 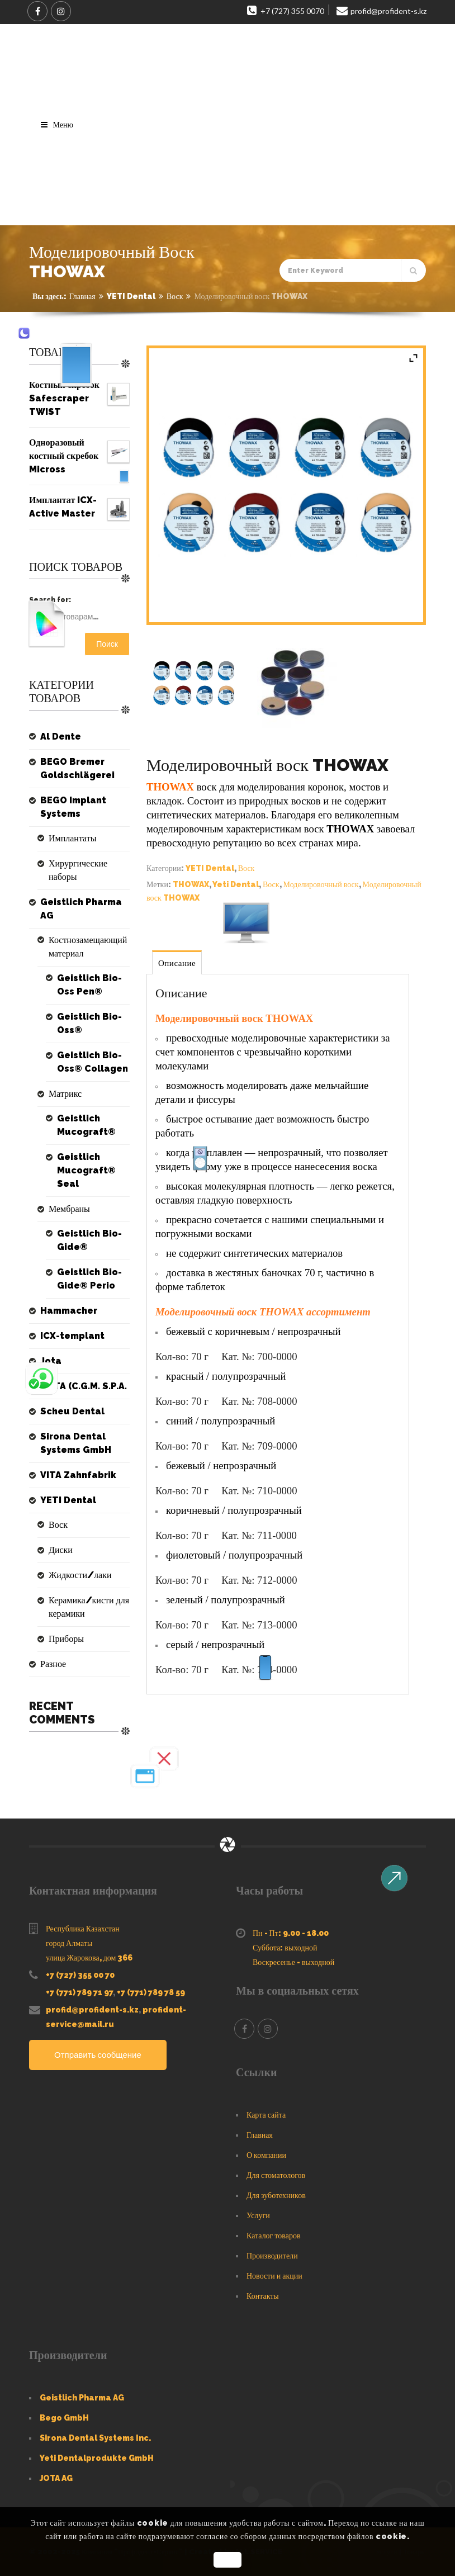 What do you see at coordinates (154, 1767) in the screenshot?
I see `close or shut down display` at bounding box center [154, 1767].